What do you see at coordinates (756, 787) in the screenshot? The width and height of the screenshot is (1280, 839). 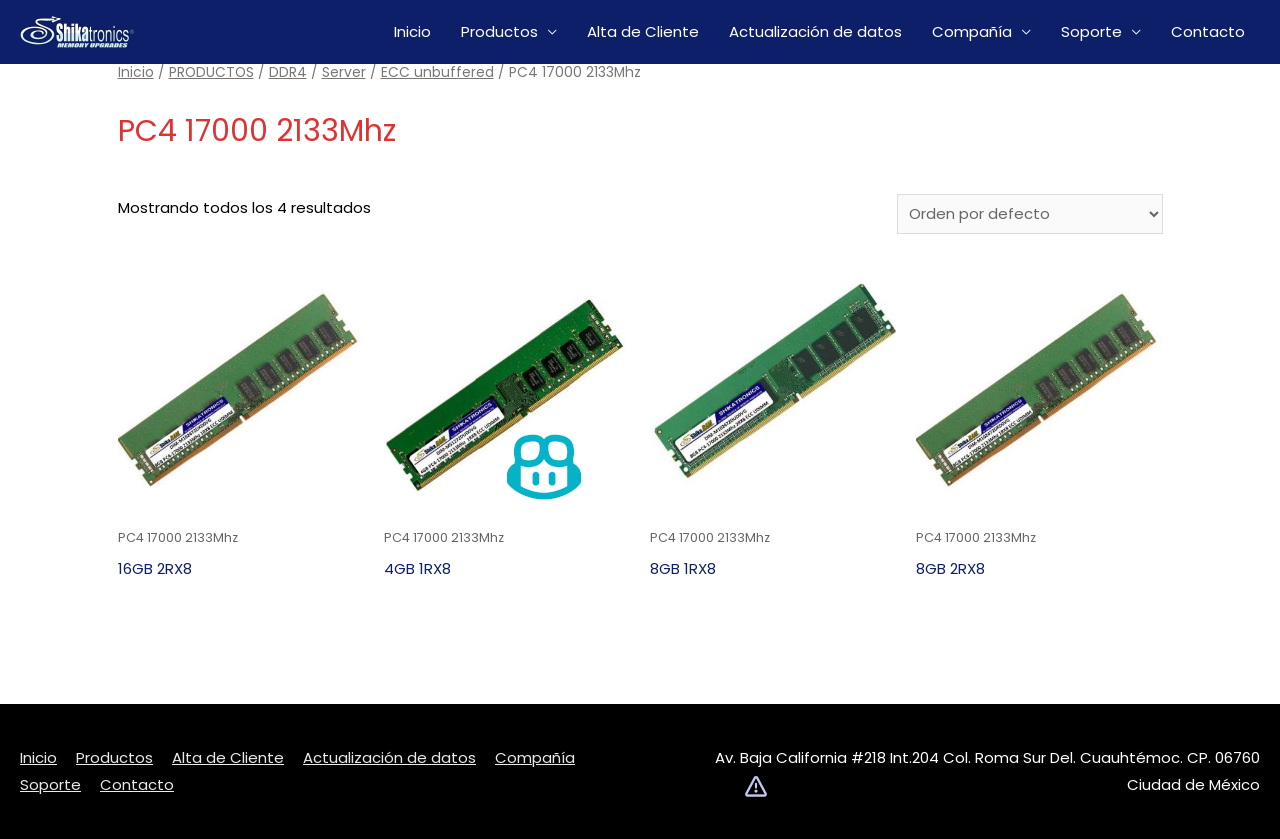 I see `indicates a warning or caution state` at bounding box center [756, 787].